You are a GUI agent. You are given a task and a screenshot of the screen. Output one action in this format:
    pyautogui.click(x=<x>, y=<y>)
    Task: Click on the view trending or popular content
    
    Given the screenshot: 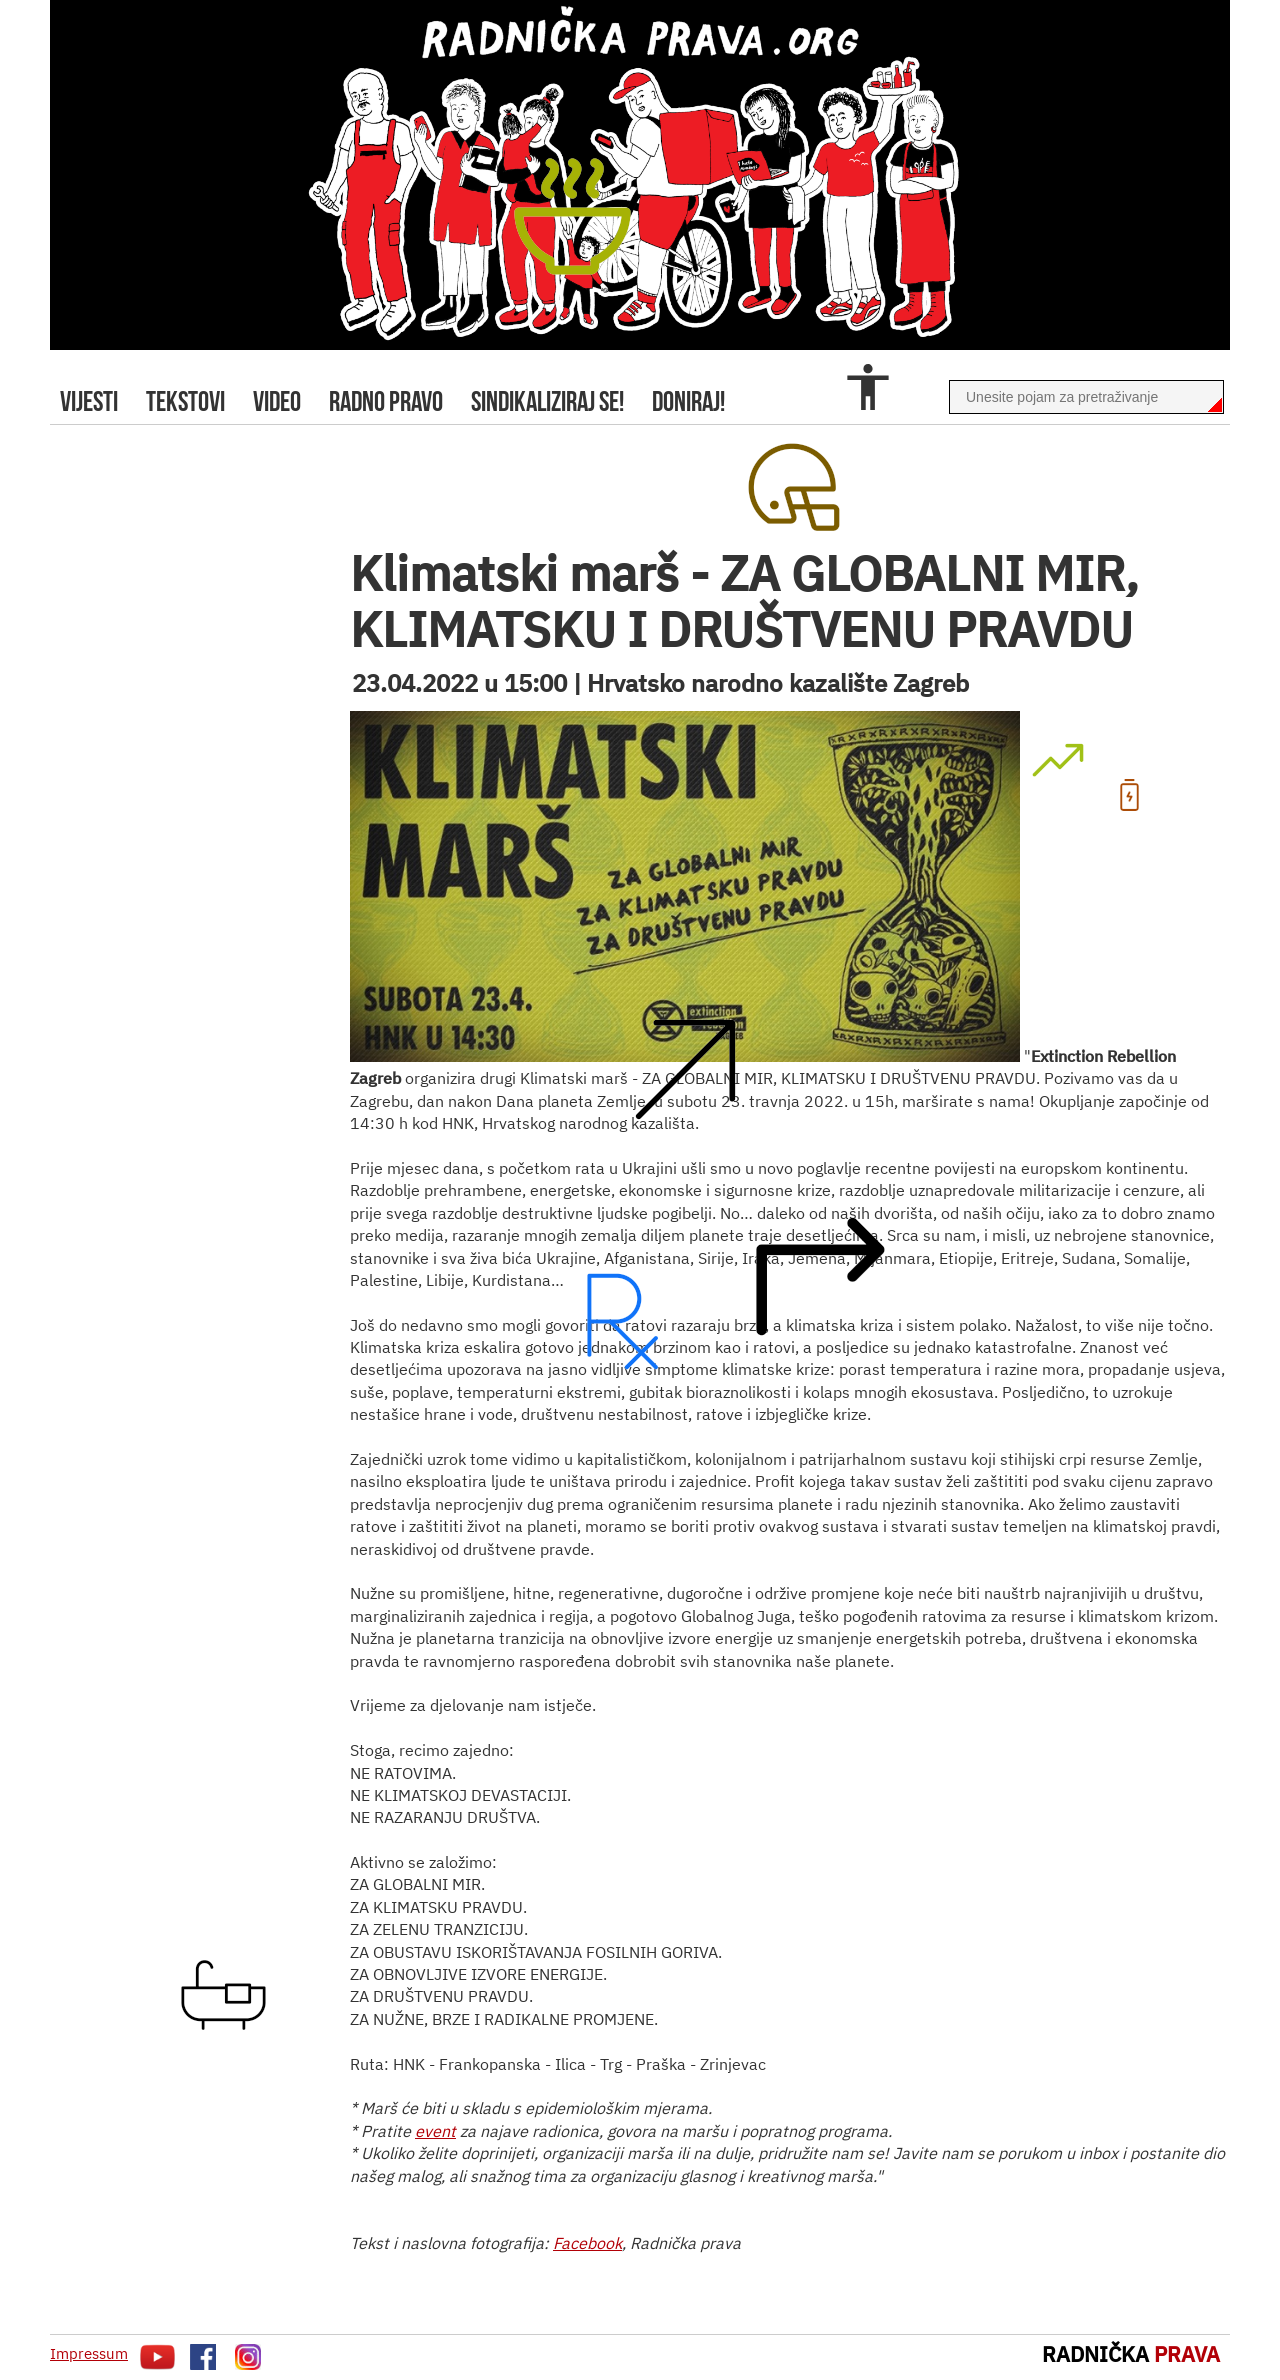 What is the action you would take?
    pyautogui.click(x=1058, y=762)
    